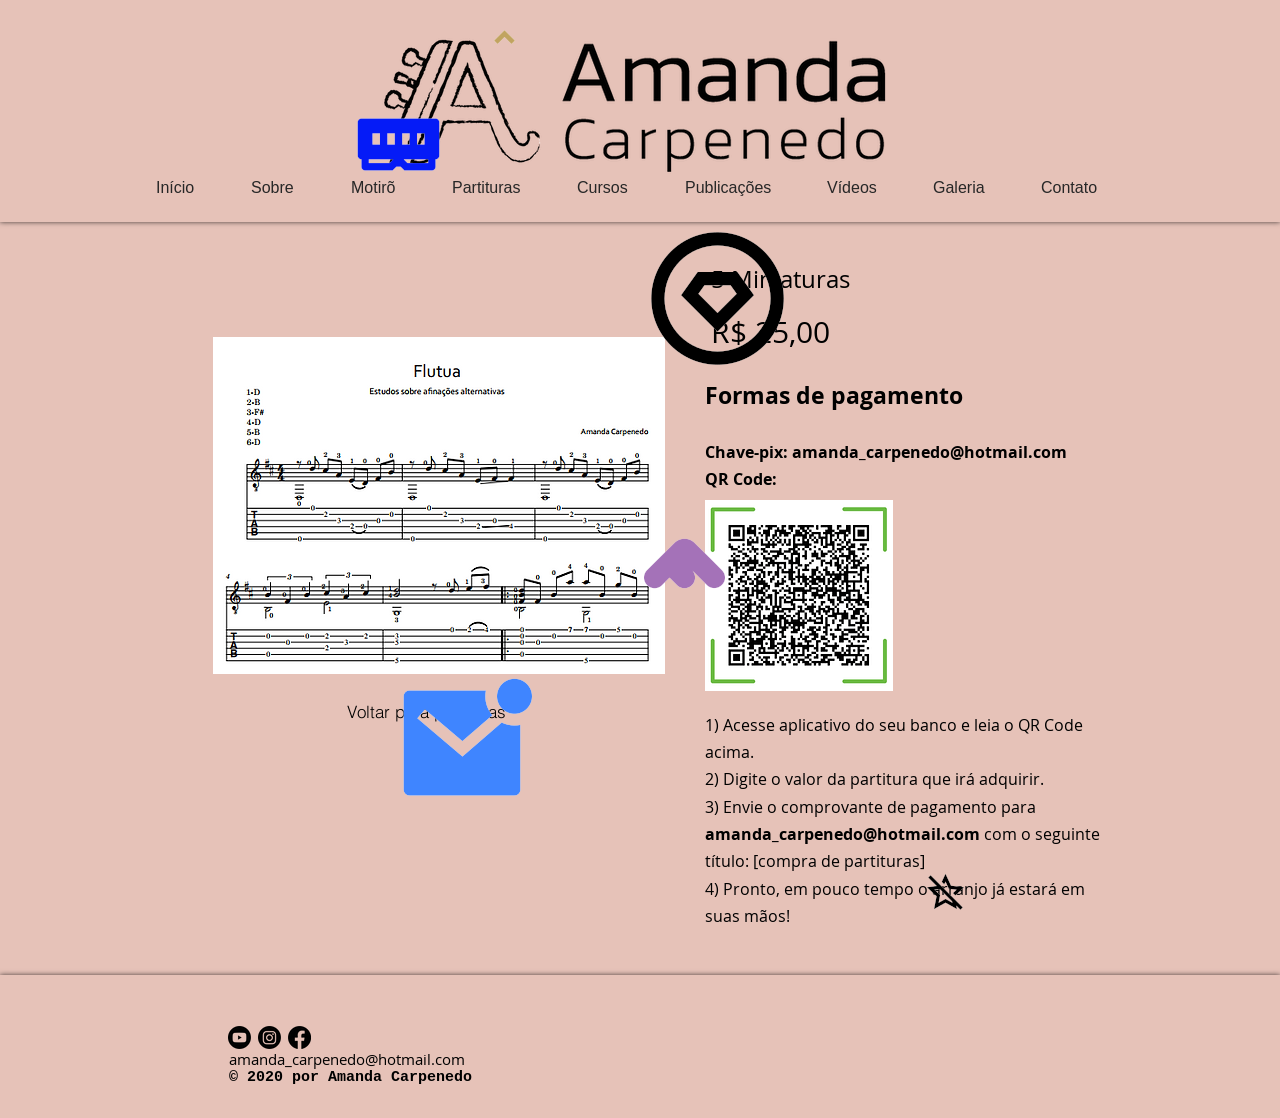 The width and height of the screenshot is (1280, 1118). What do you see at coordinates (504, 37) in the screenshot?
I see `expand or collapse a dropdown menu` at bounding box center [504, 37].